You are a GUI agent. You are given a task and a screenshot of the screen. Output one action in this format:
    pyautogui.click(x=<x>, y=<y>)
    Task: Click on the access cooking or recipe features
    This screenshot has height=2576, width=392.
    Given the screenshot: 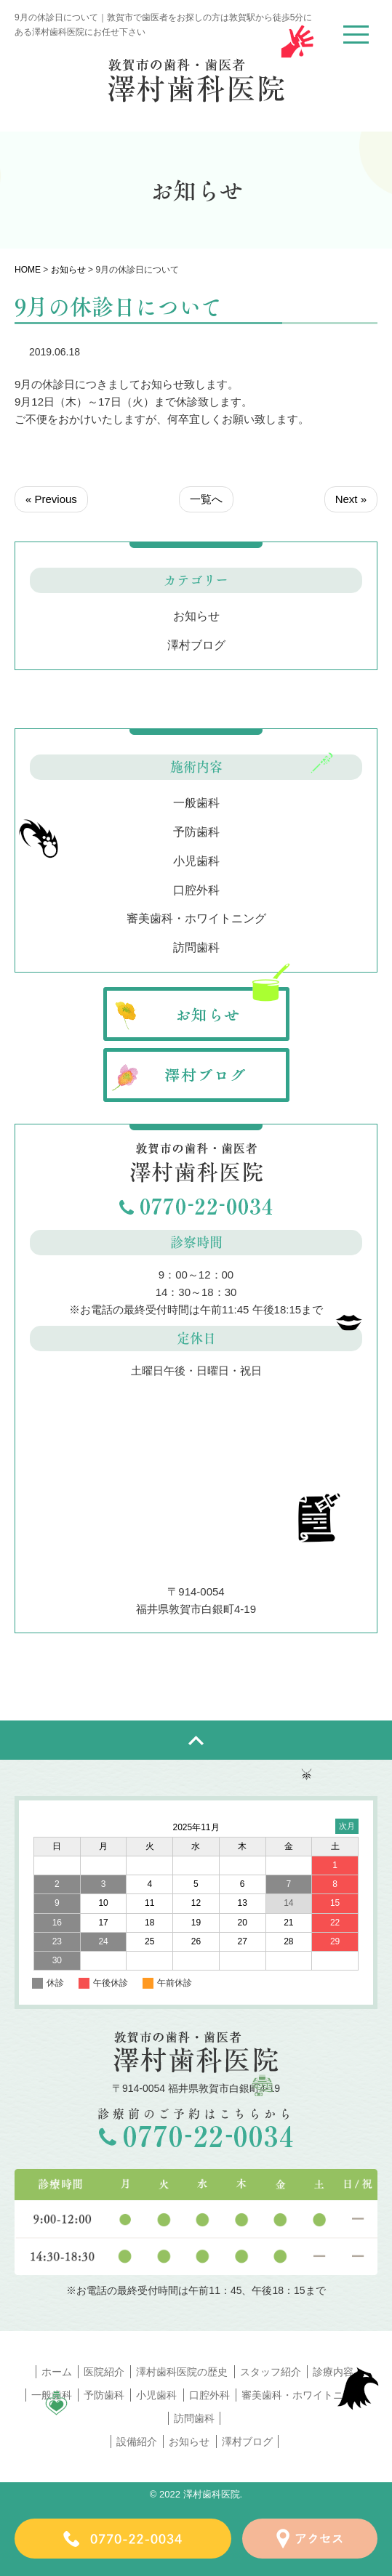 What is the action you would take?
    pyautogui.click(x=271, y=982)
    